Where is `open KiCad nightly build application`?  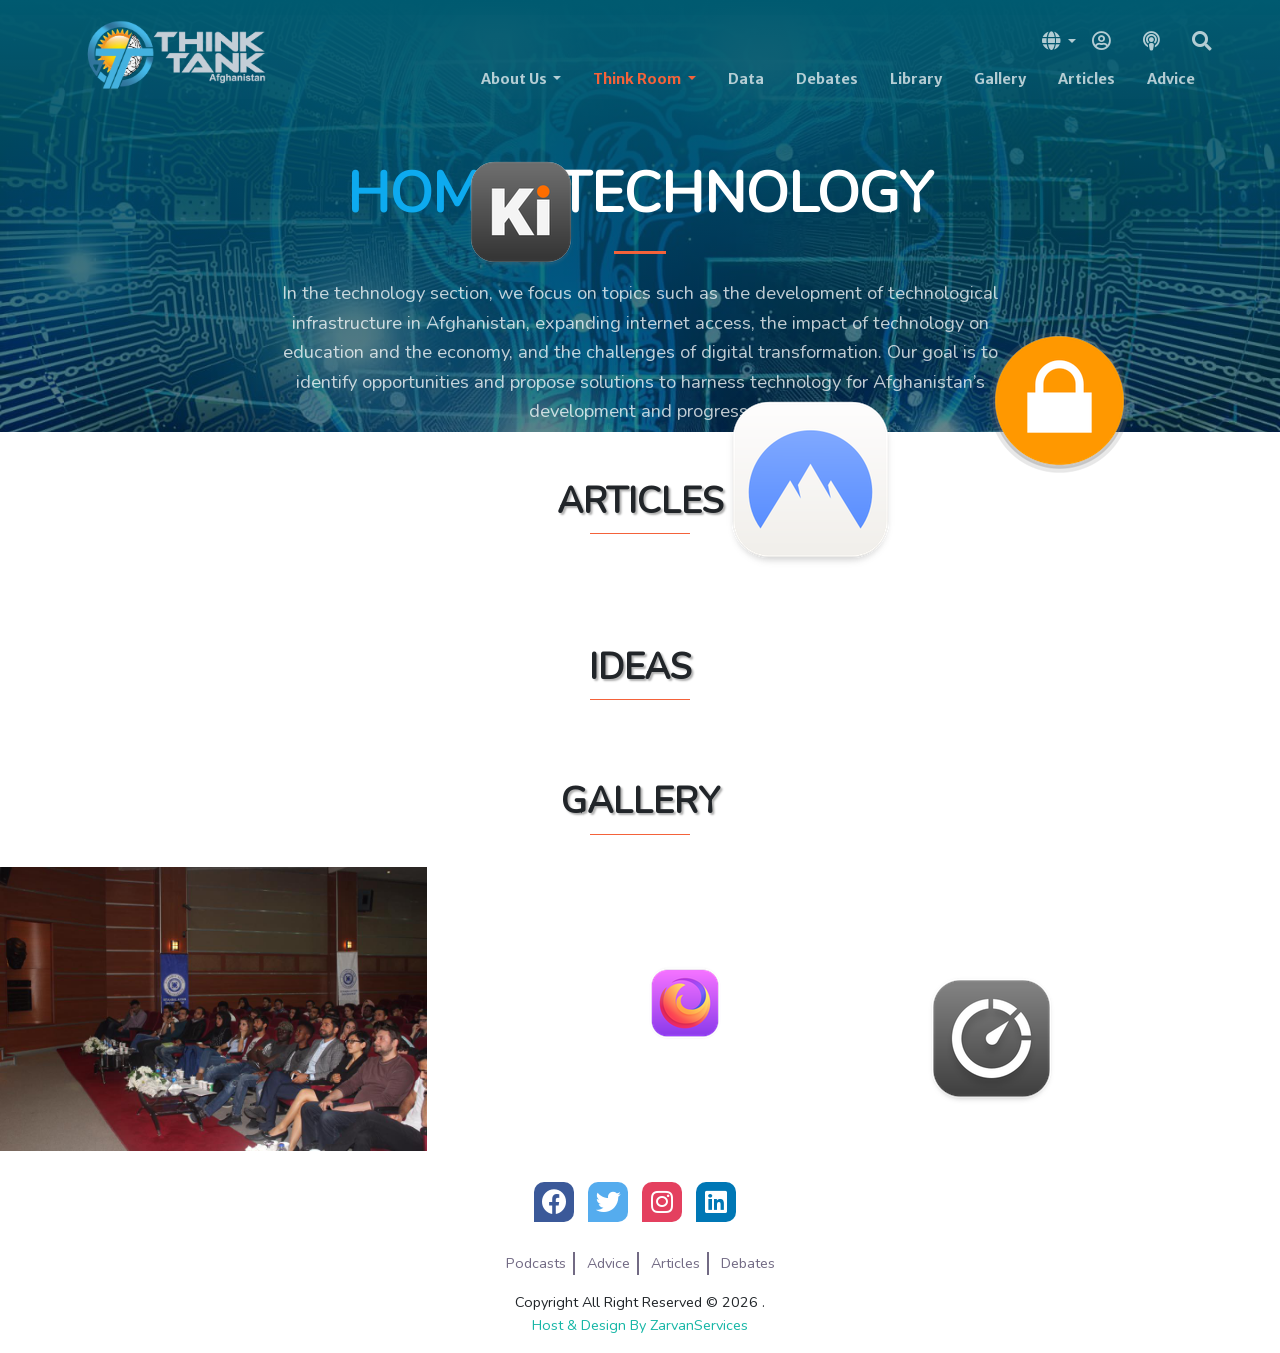 open KiCad nightly build application is located at coordinates (521, 212).